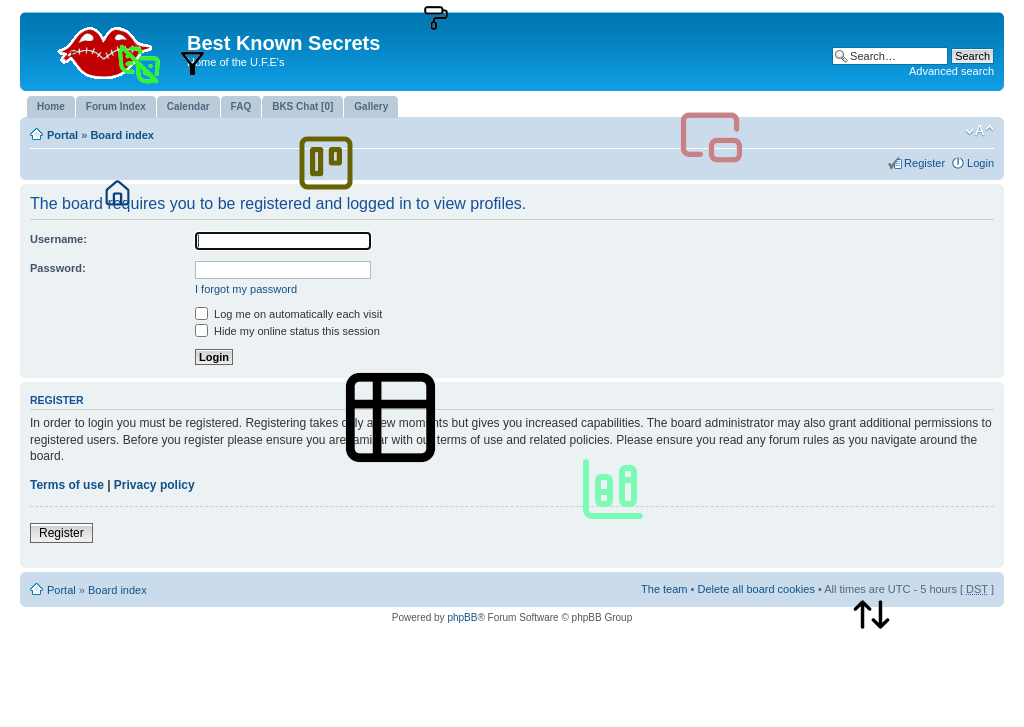 The width and height of the screenshot is (1024, 727). What do you see at coordinates (326, 163) in the screenshot?
I see `open trello app` at bounding box center [326, 163].